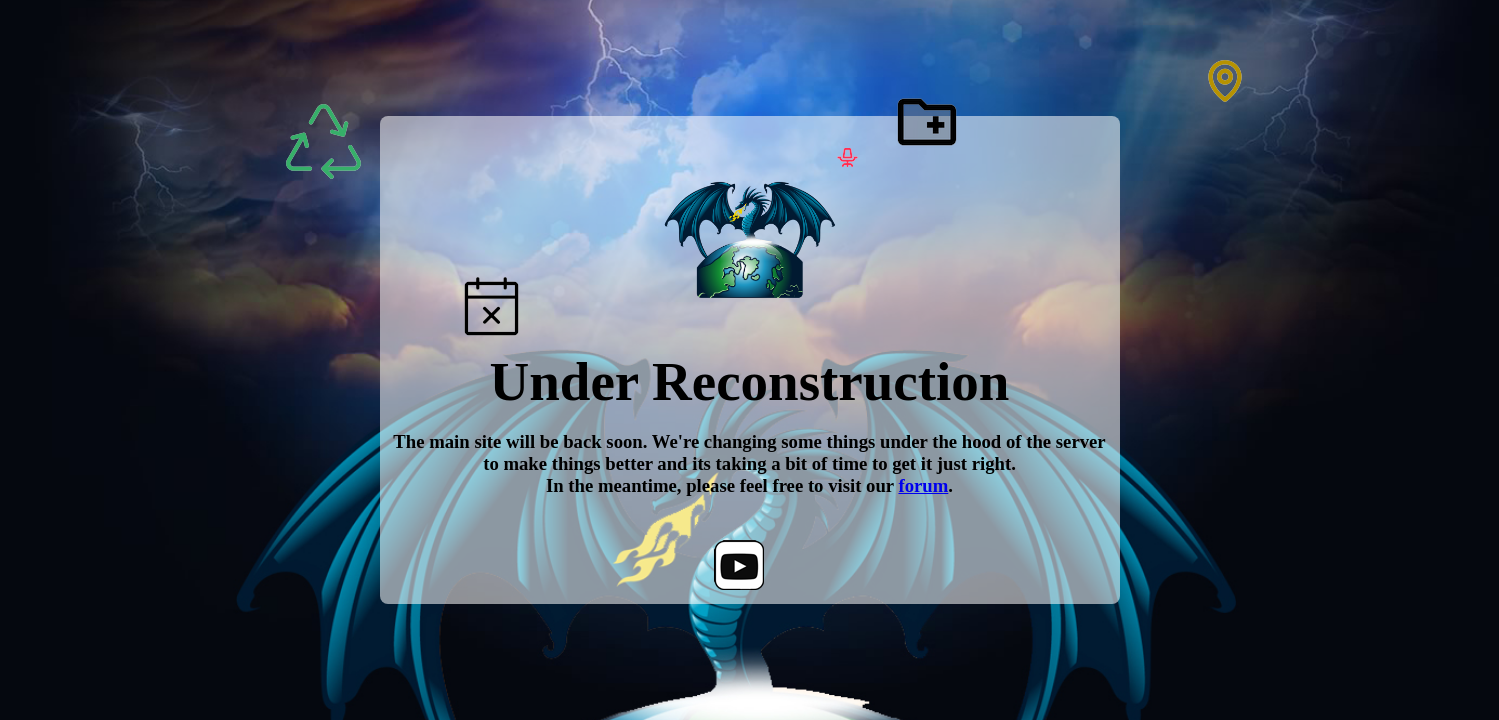 The image size is (1499, 720). Describe the element at coordinates (491, 308) in the screenshot. I see `cancel or delete an event` at that location.